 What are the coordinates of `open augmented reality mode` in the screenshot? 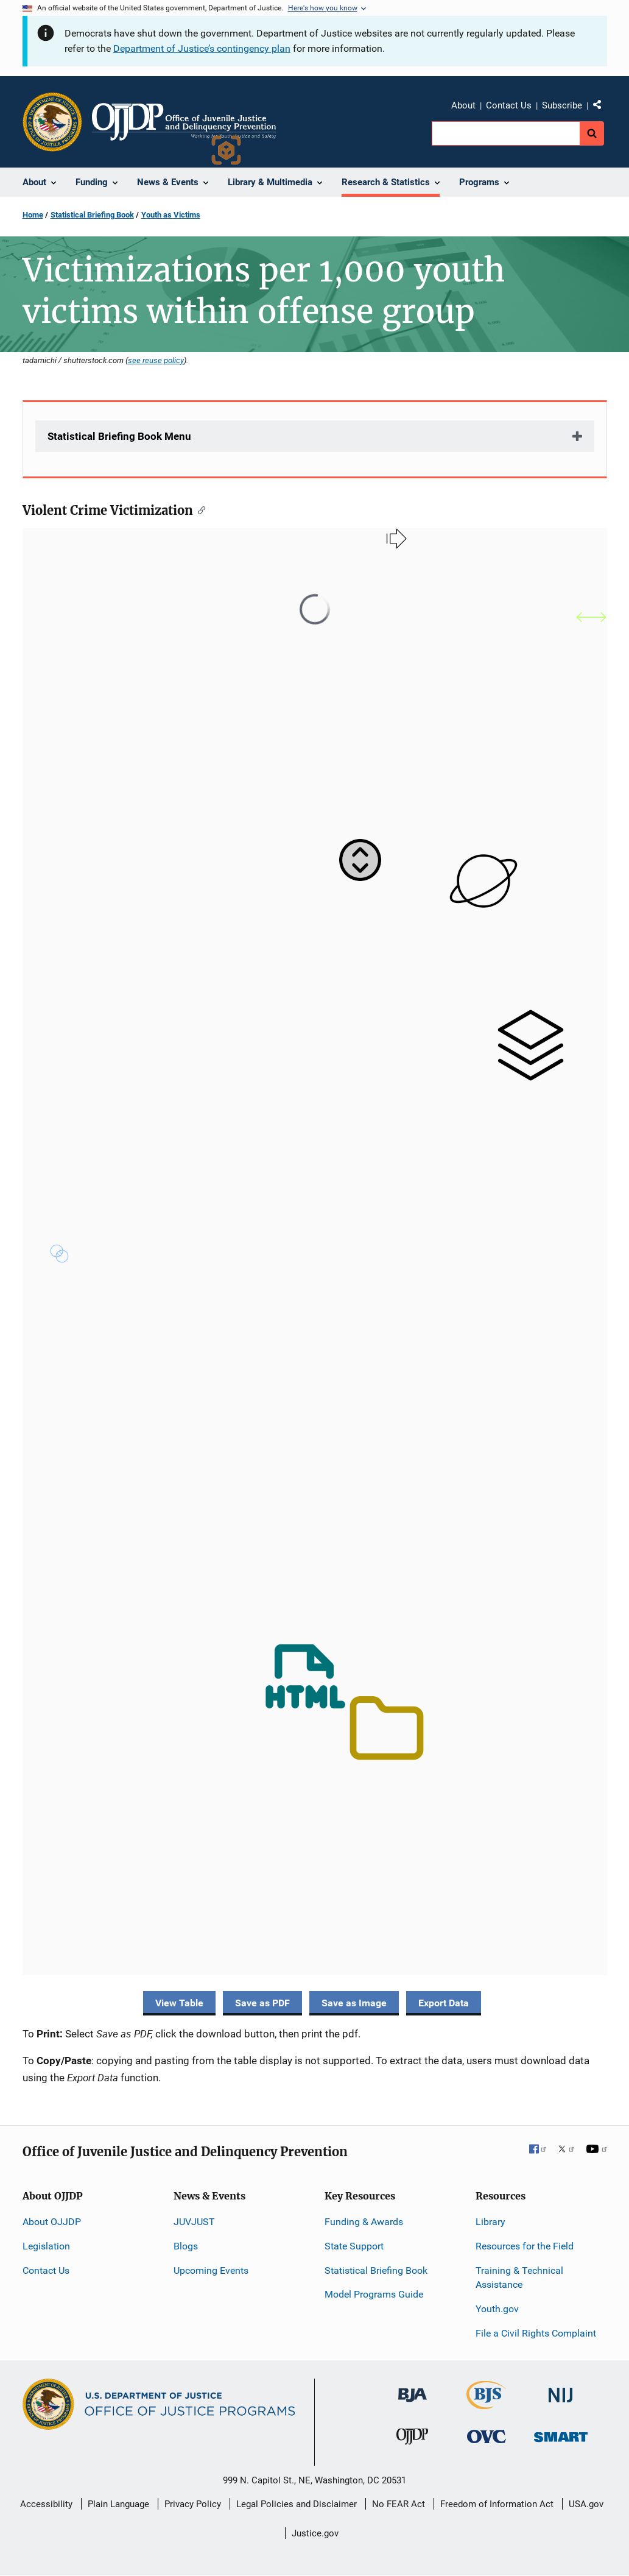 It's located at (226, 150).